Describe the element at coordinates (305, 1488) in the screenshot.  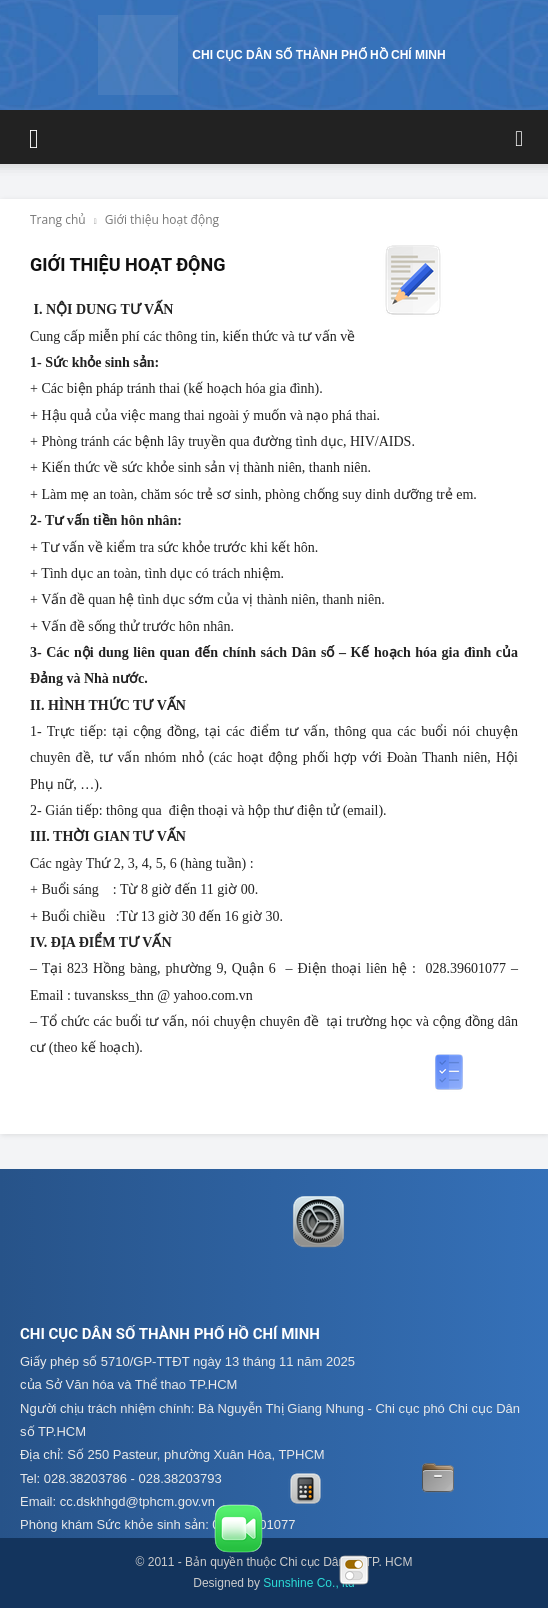
I see `open the calculator app` at that location.